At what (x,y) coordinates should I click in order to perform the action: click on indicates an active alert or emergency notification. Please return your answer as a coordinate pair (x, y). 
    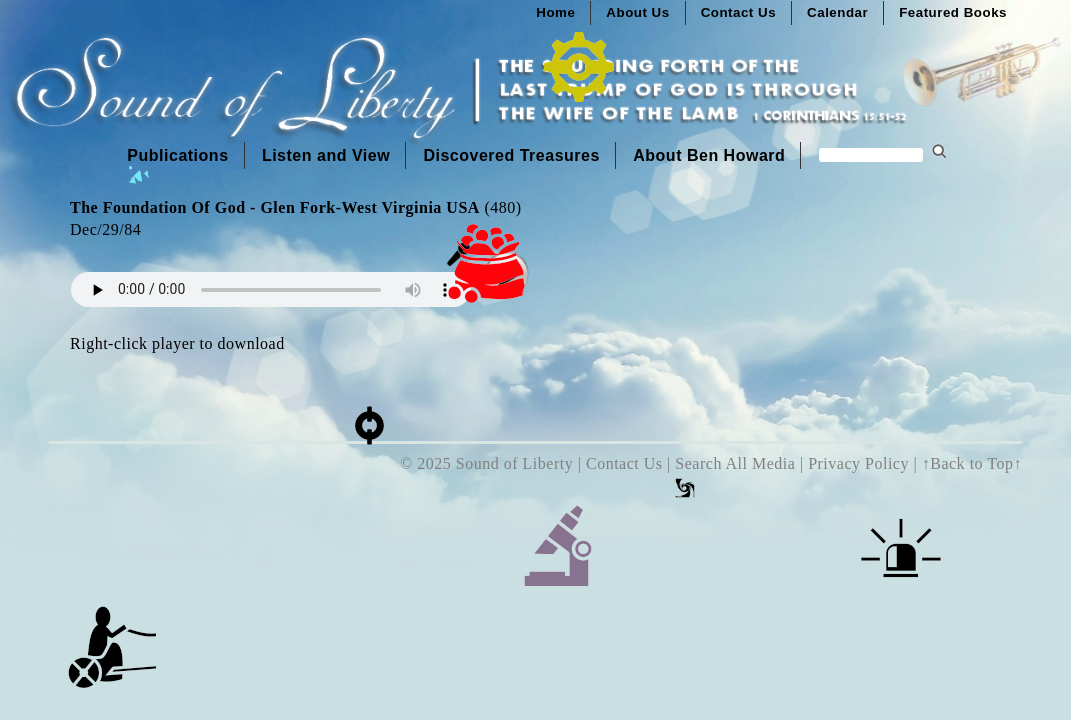
    Looking at the image, I should click on (901, 548).